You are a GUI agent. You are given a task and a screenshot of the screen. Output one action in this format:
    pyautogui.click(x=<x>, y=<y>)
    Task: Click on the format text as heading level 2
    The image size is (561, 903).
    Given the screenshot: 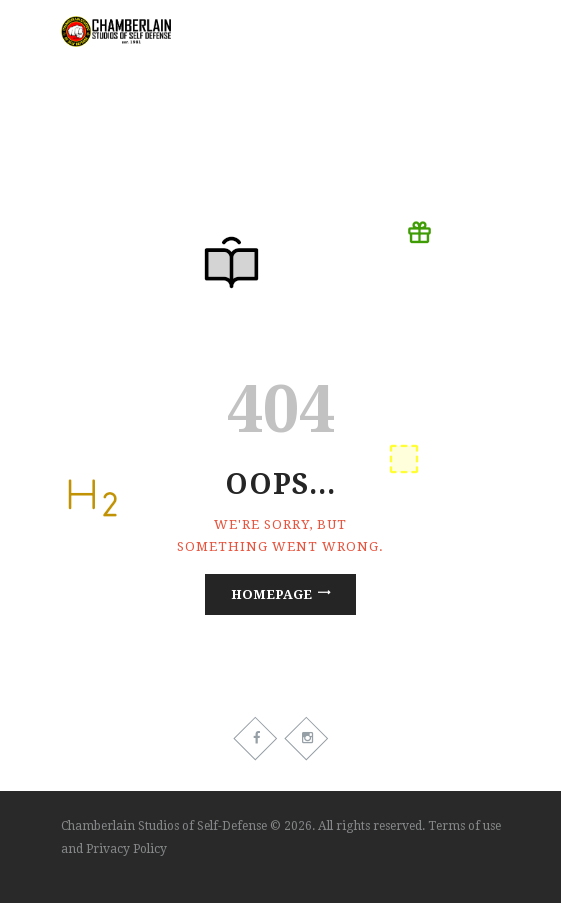 What is the action you would take?
    pyautogui.click(x=90, y=497)
    